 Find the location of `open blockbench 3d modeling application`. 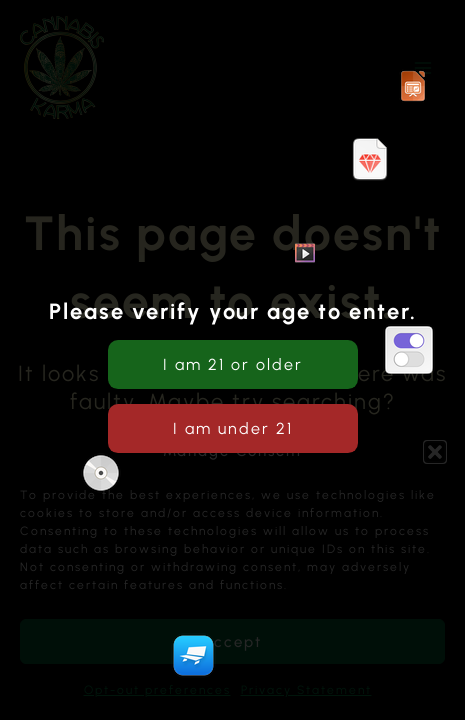

open blockbench 3d modeling application is located at coordinates (193, 655).